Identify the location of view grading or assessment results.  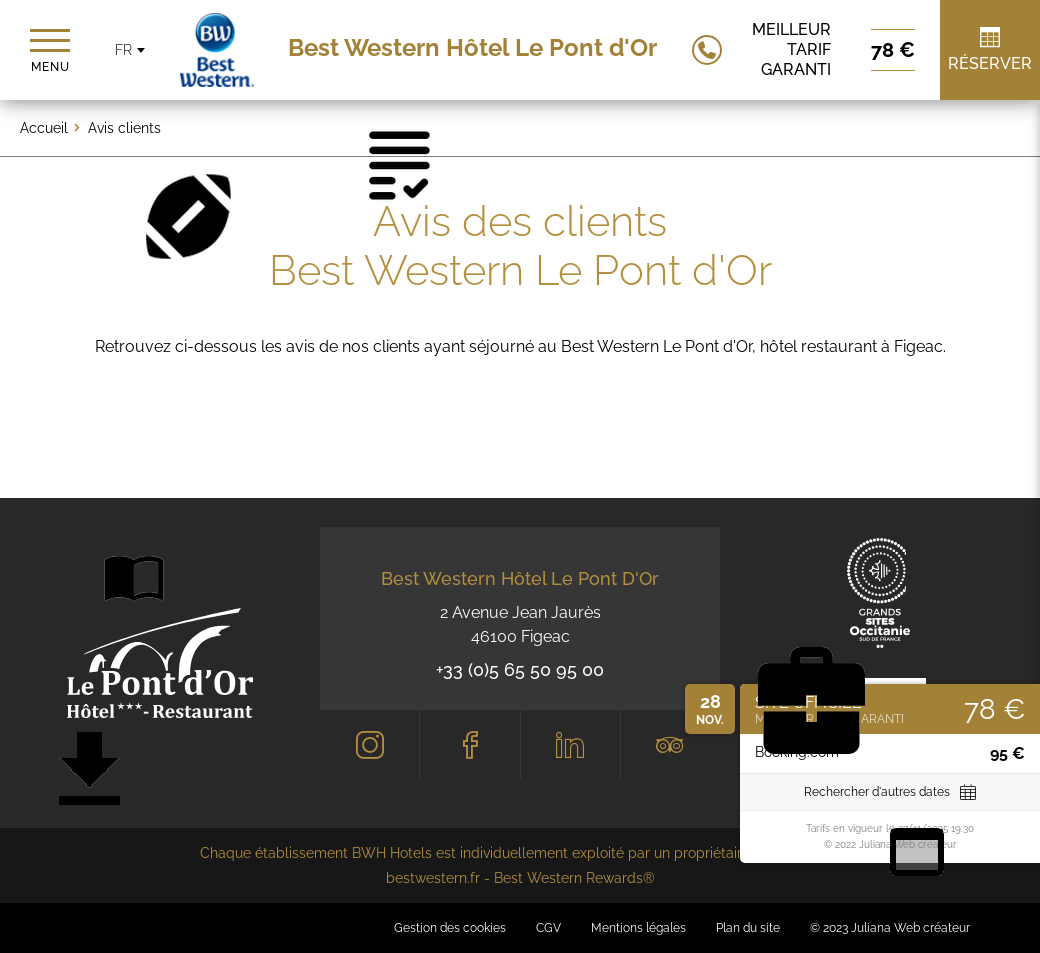
(399, 165).